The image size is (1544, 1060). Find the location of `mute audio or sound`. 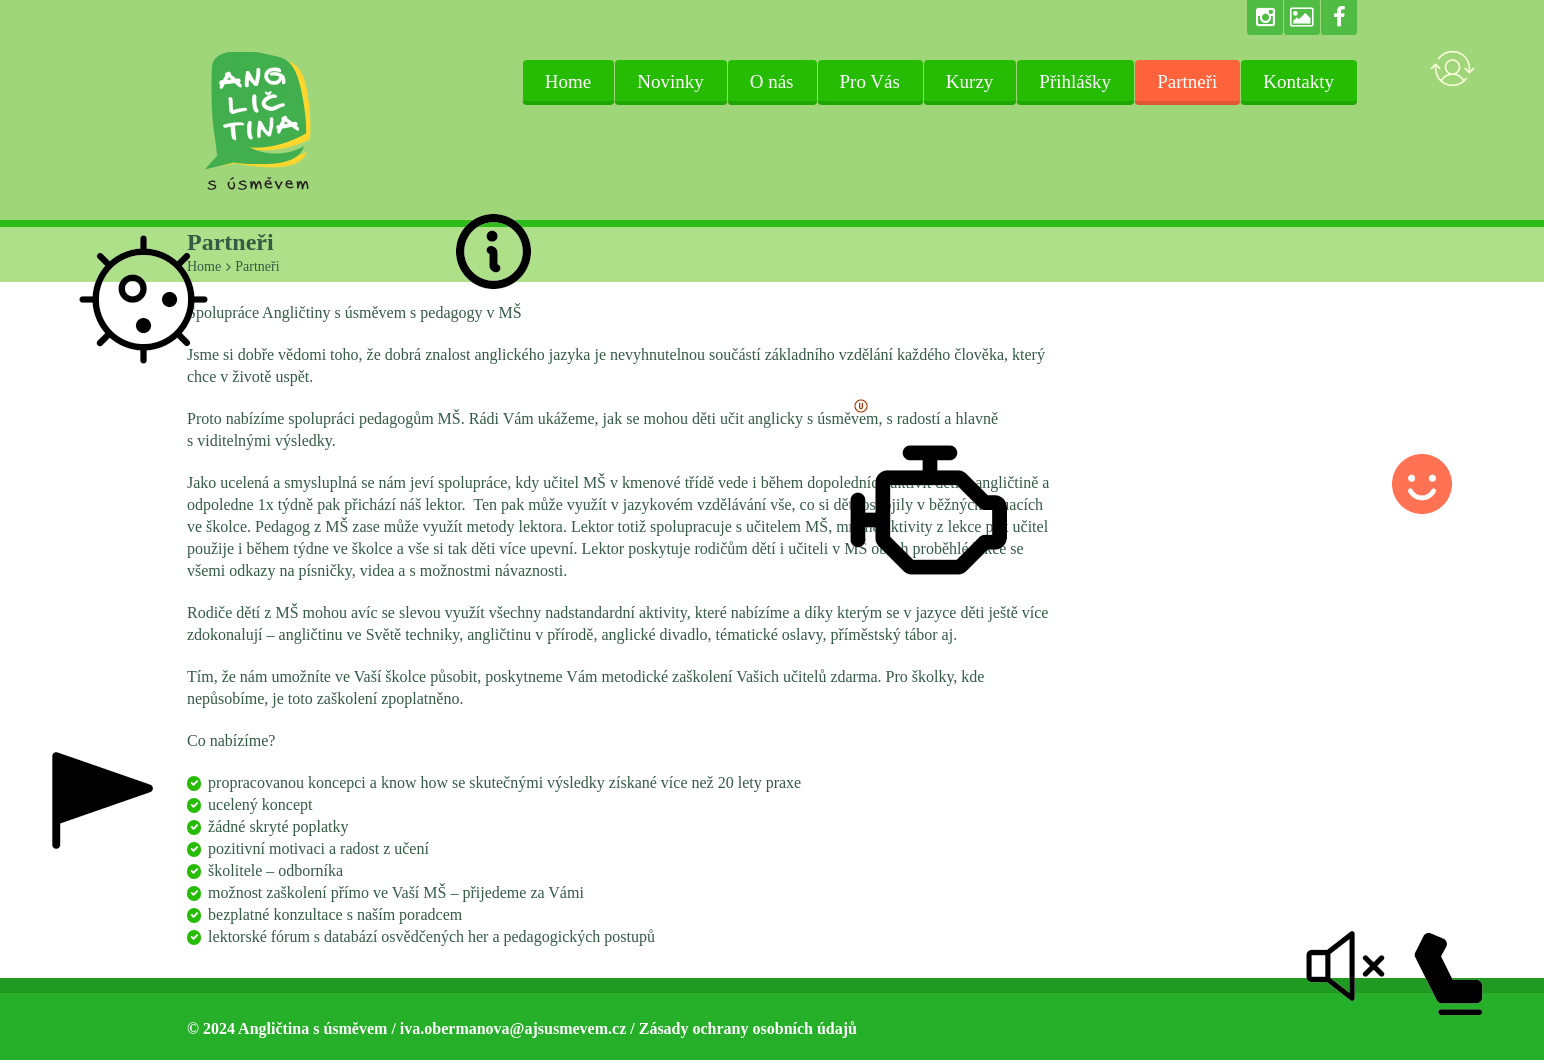

mute audio or sound is located at coordinates (1344, 966).